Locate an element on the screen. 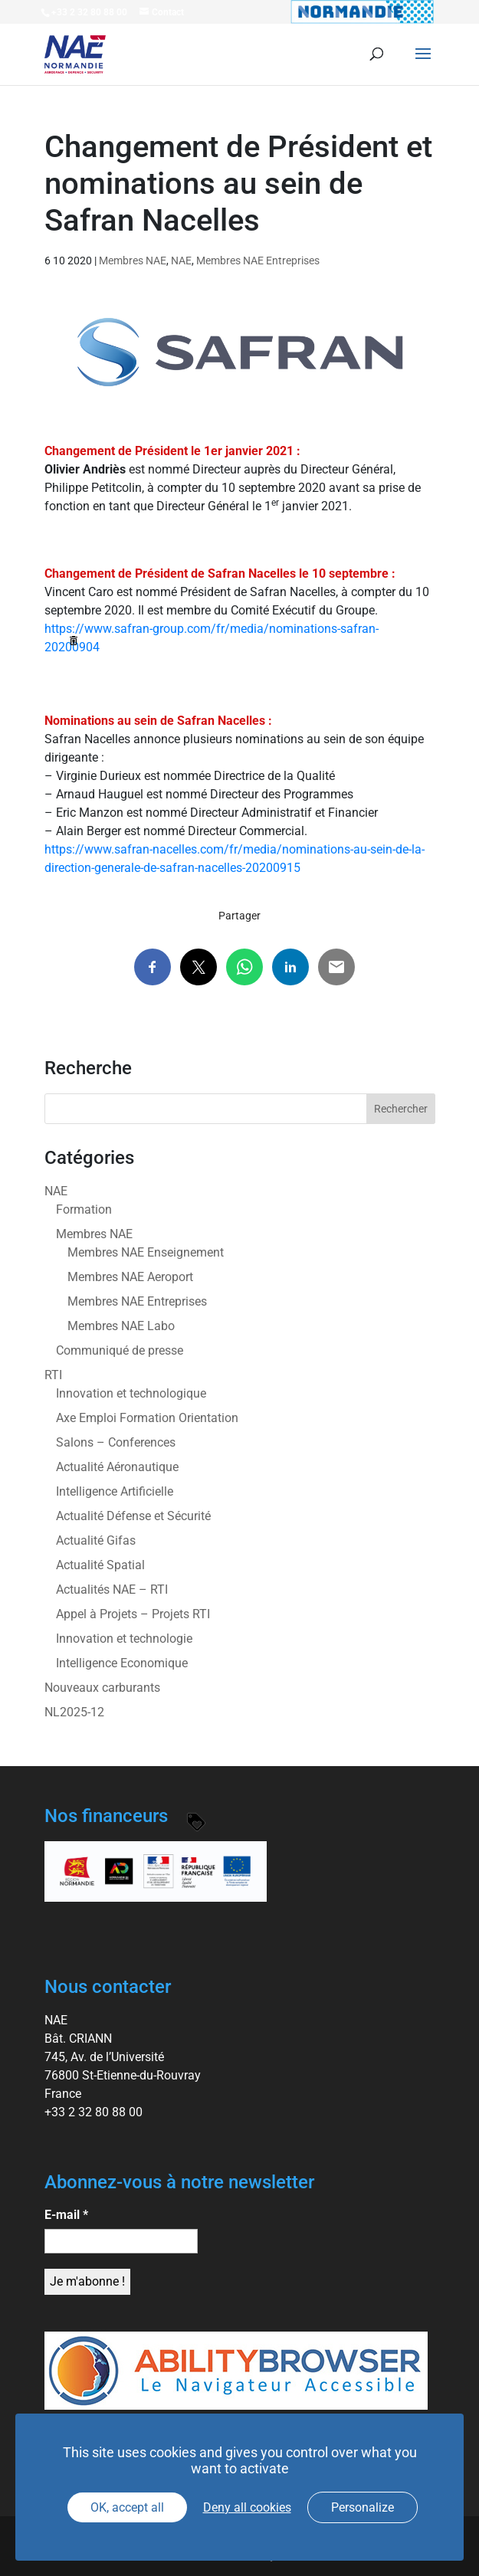 This screenshot has width=479, height=2576. view loyalty rewards or points is located at coordinates (196, 1822).